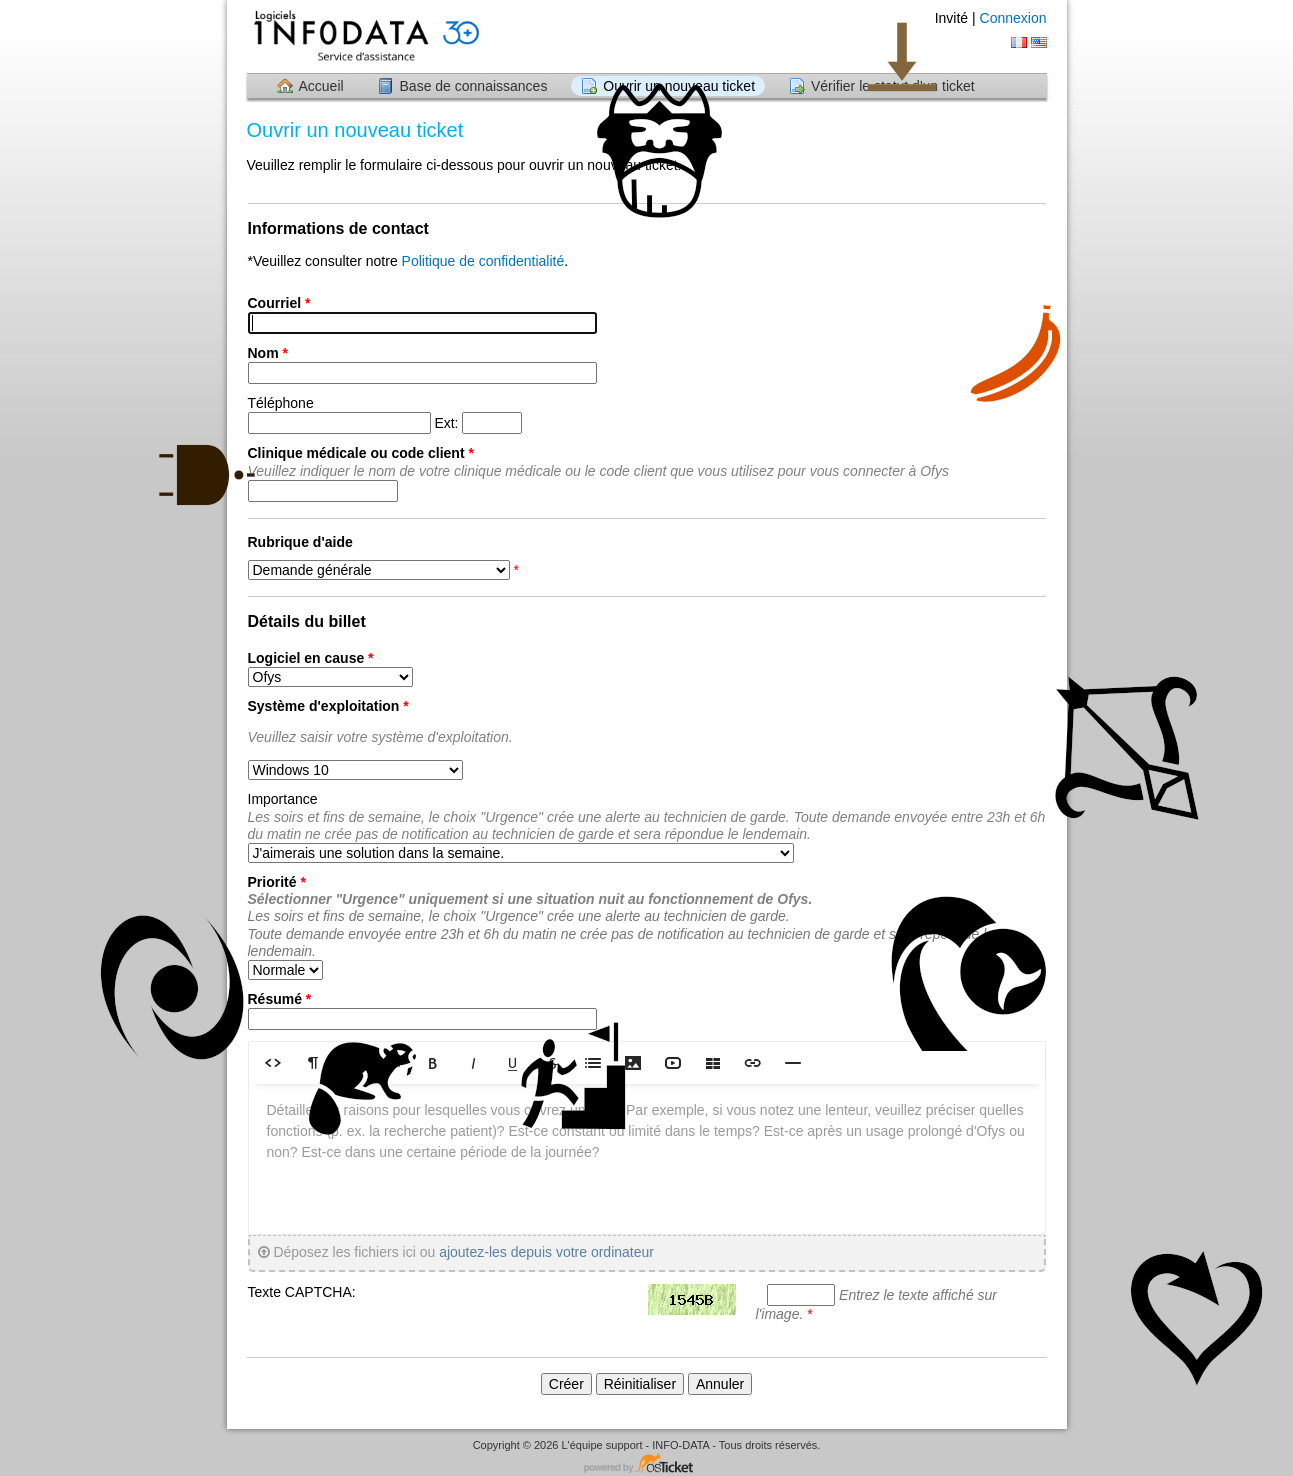  Describe the element at coordinates (171, 989) in the screenshot. I see `activate focus or concentration mode` at that location.